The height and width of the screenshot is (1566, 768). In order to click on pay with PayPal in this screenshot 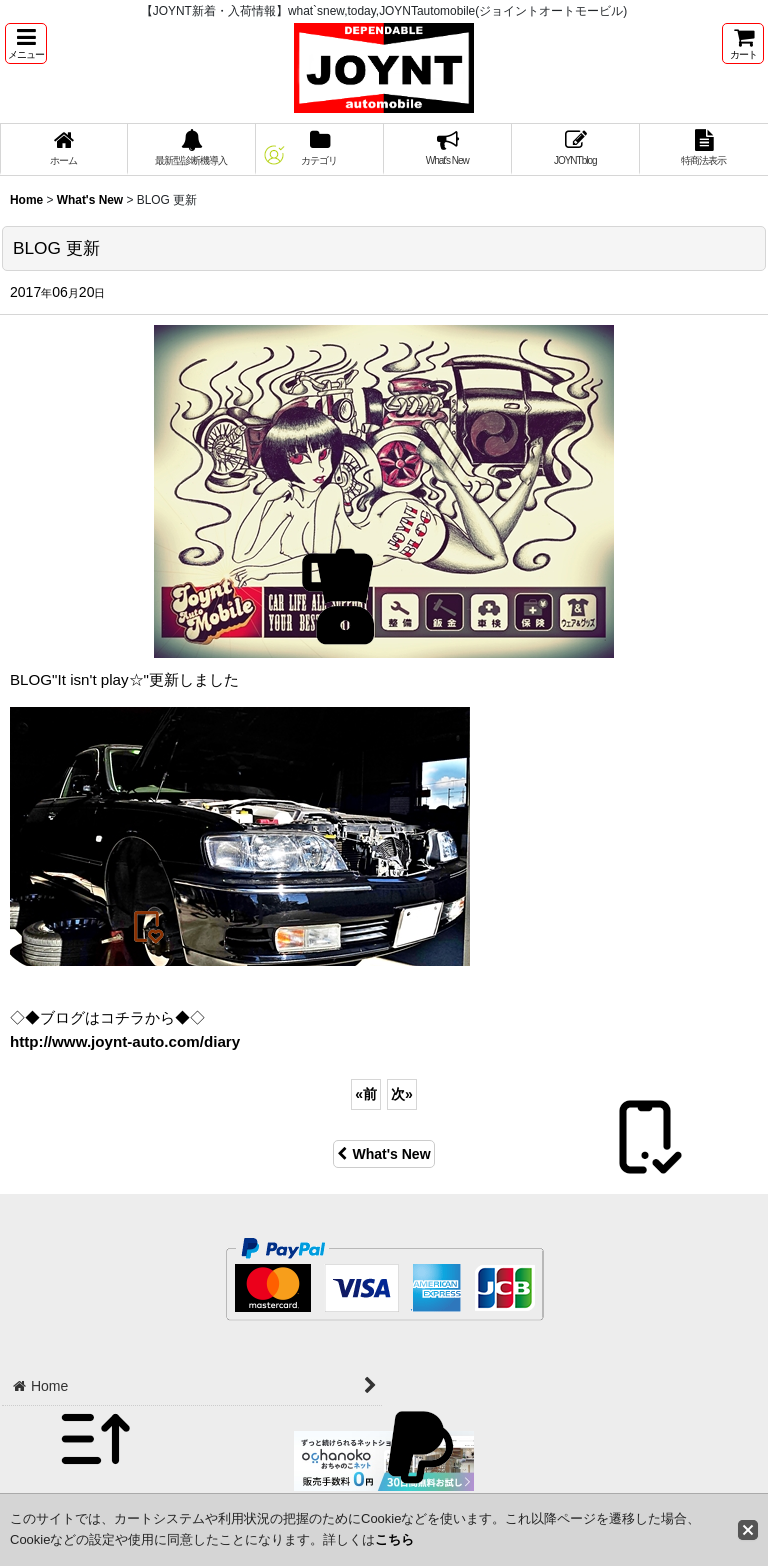, I will do `click(420, 1447)`.